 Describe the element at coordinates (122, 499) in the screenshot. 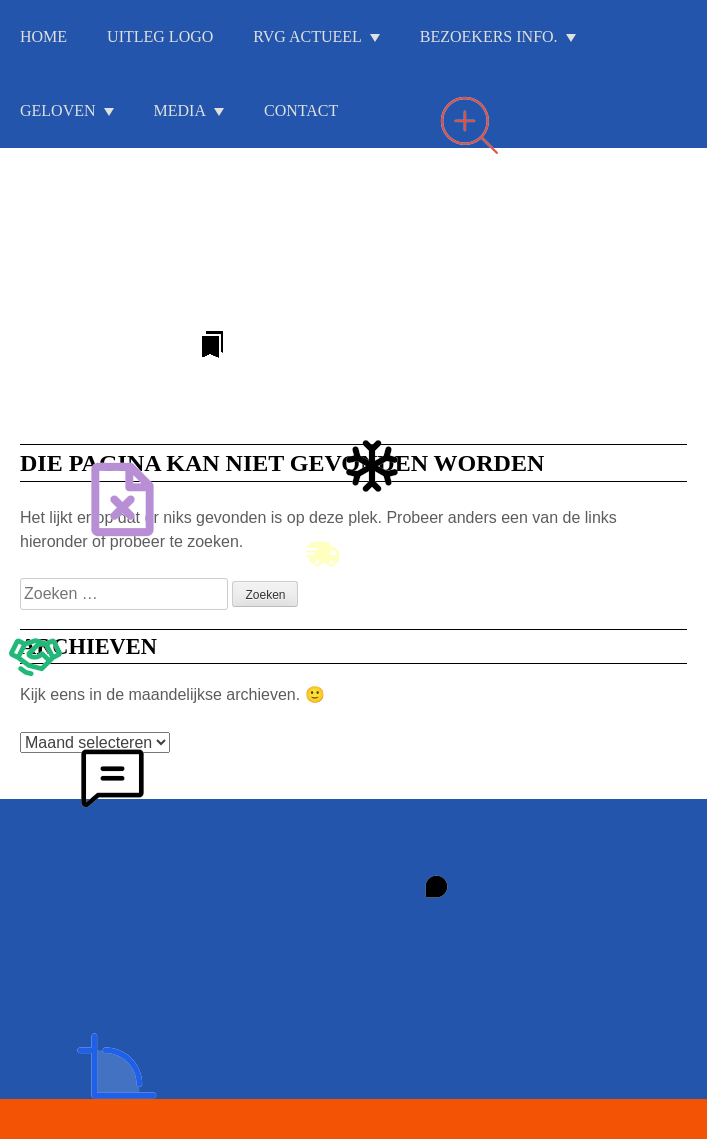

I see `delete or remove a file` at that location.